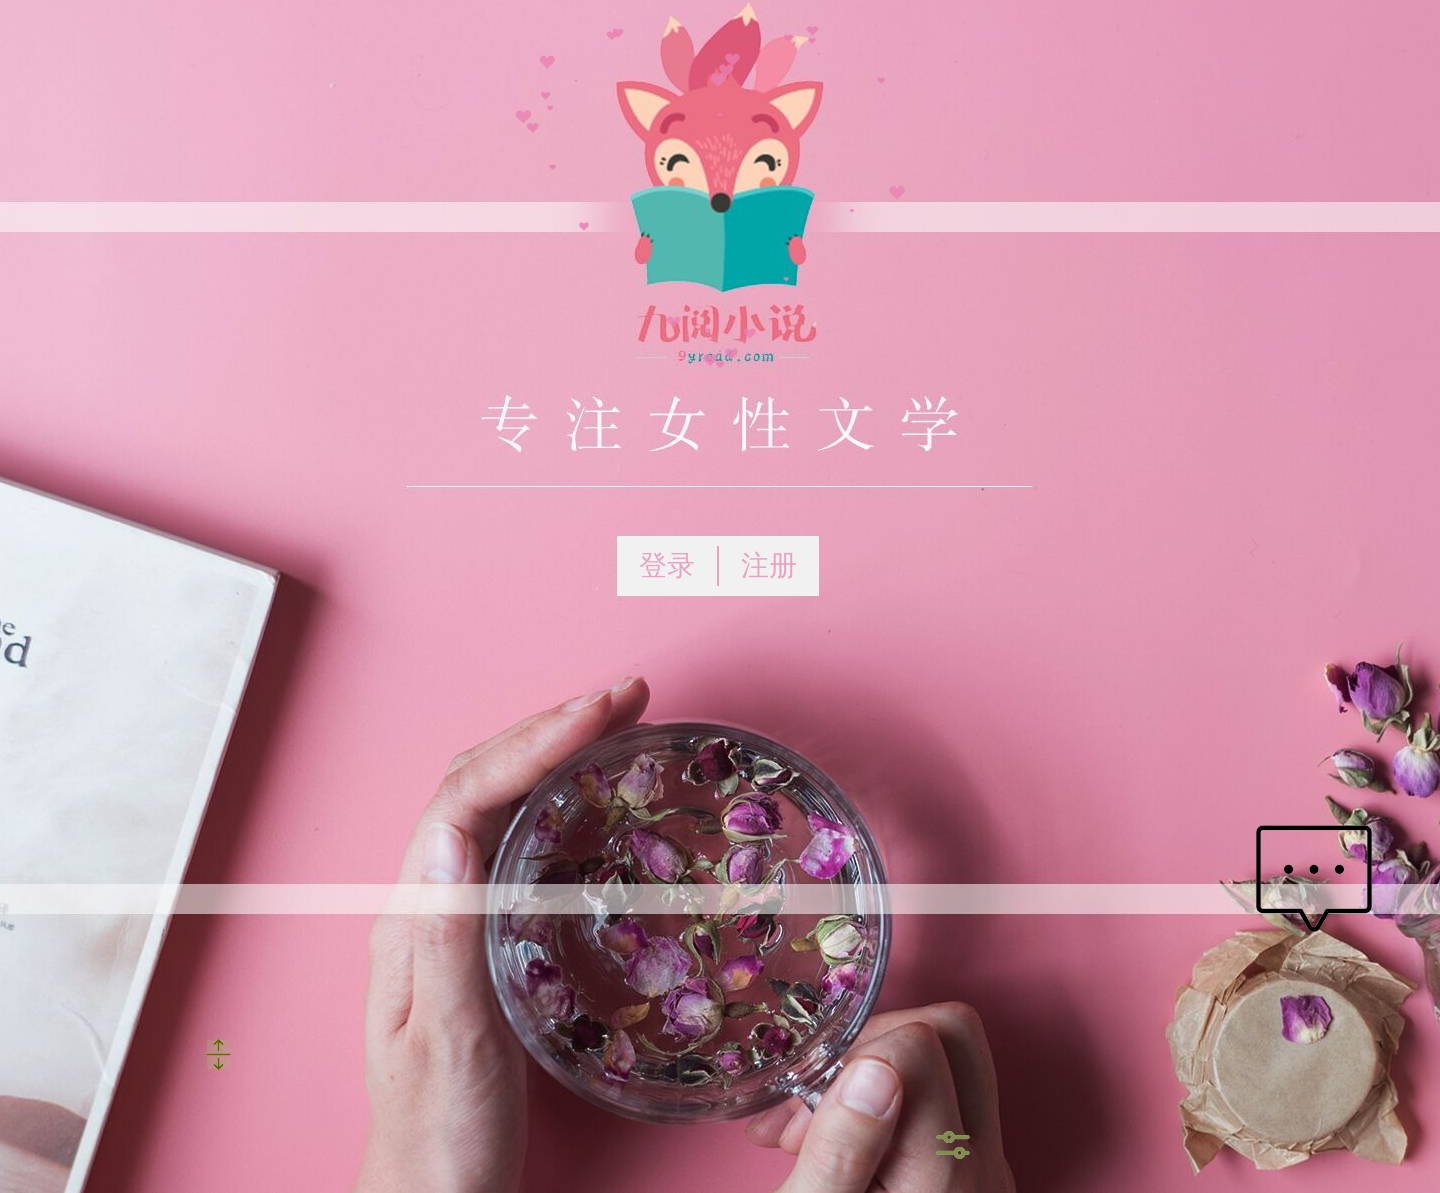 Image resolution: width=1440 pixels, height=1193 pixels. What do you see at coordinates (218, 1054) in the screenshot?
I see `expand content vertically` at bounding box center [218, 1054].